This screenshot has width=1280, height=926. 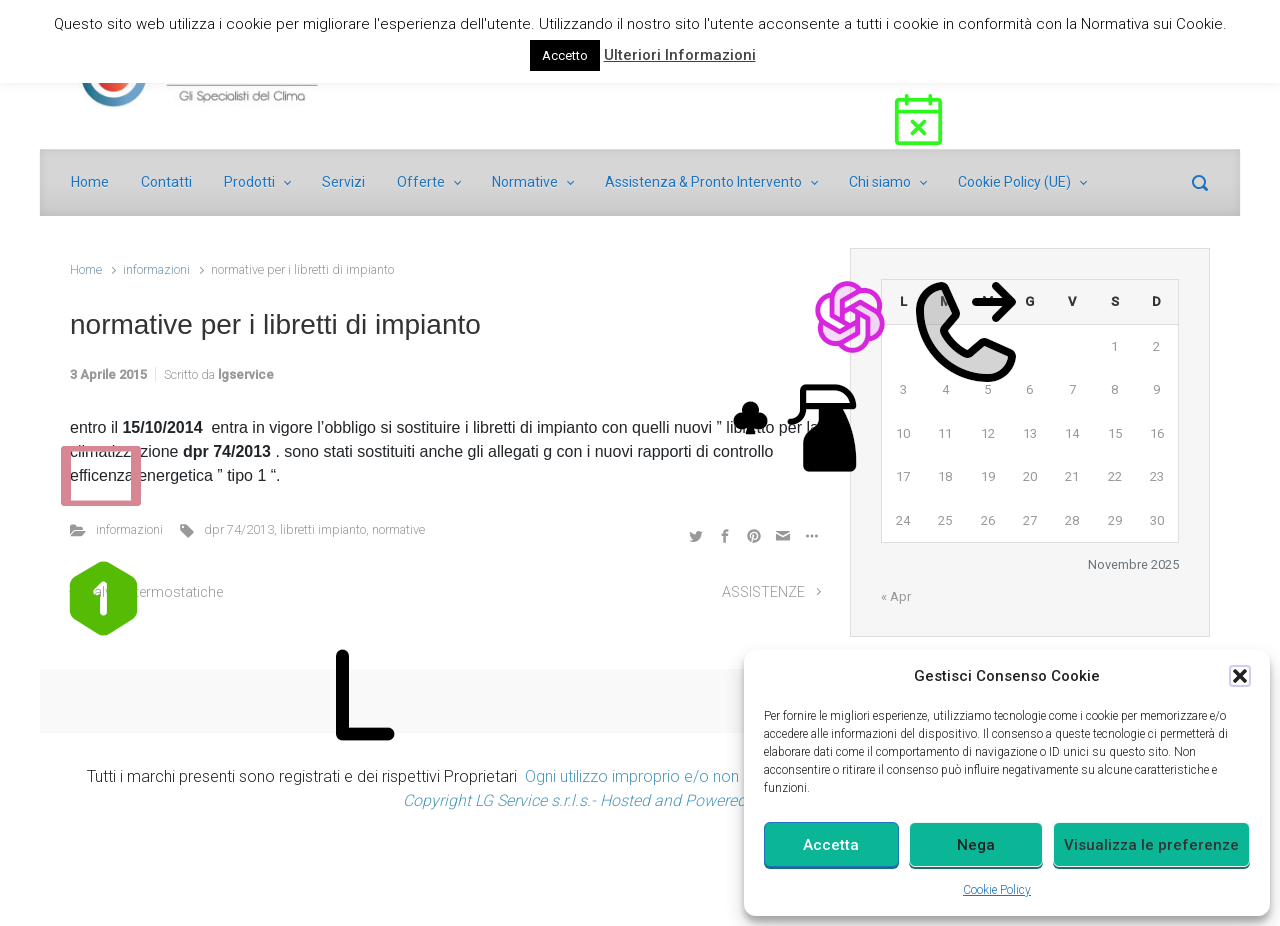 I want to click on access OpenAI services or ChatGPT, so click(x=850, y=317).